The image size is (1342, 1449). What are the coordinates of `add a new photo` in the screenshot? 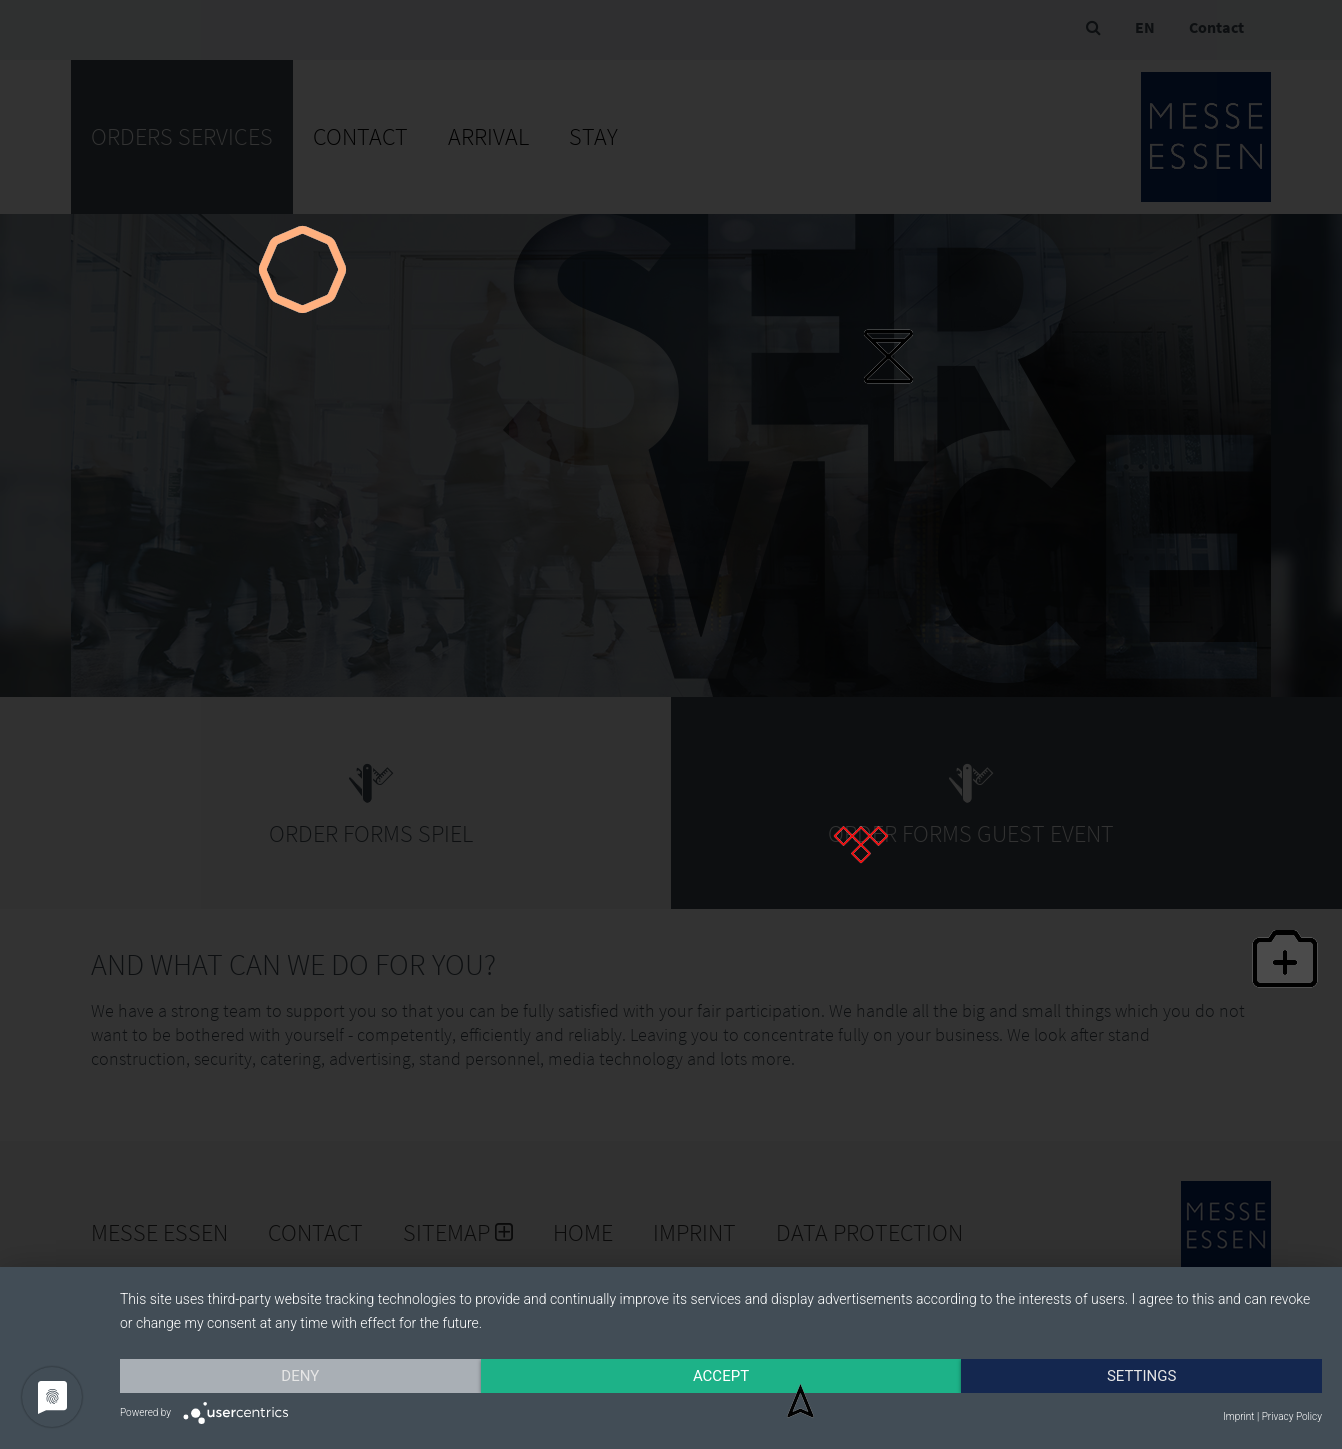 It's located at (1285, 960).